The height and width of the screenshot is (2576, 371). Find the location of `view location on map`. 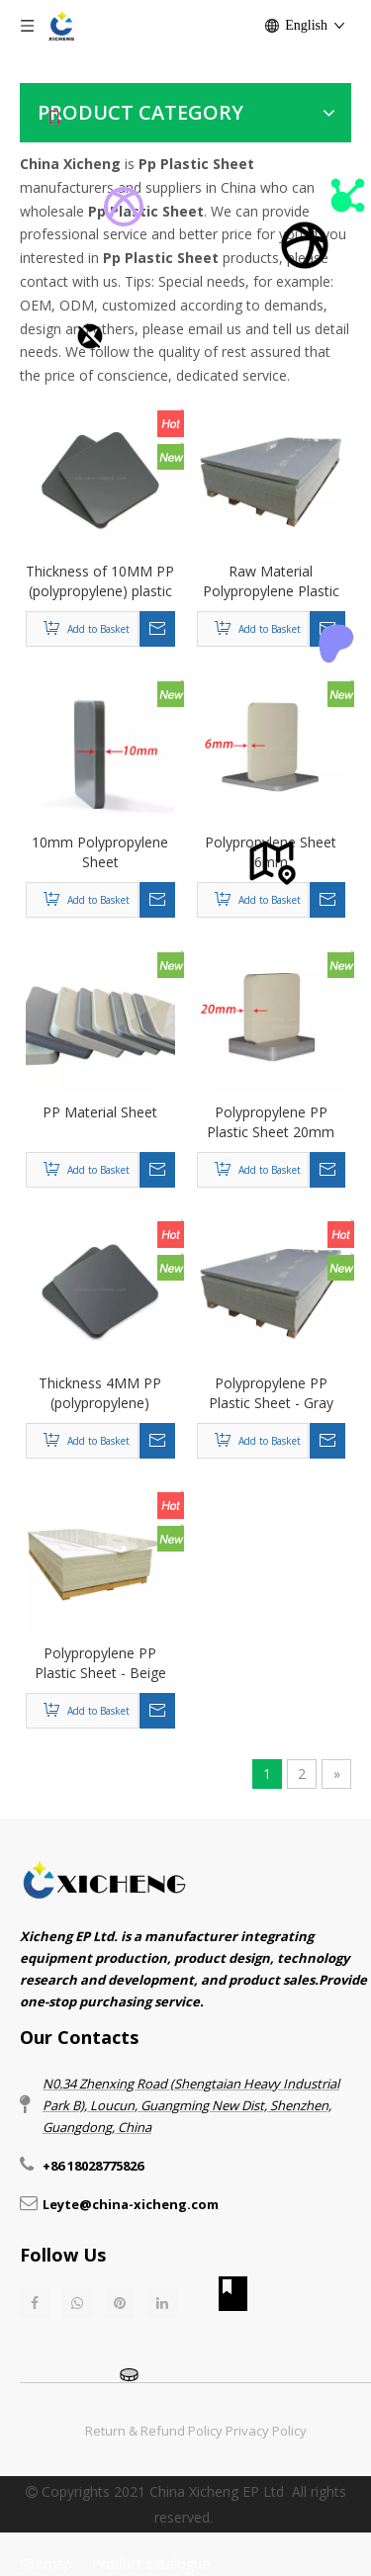

view location on map is located at coordinates (271, 860).